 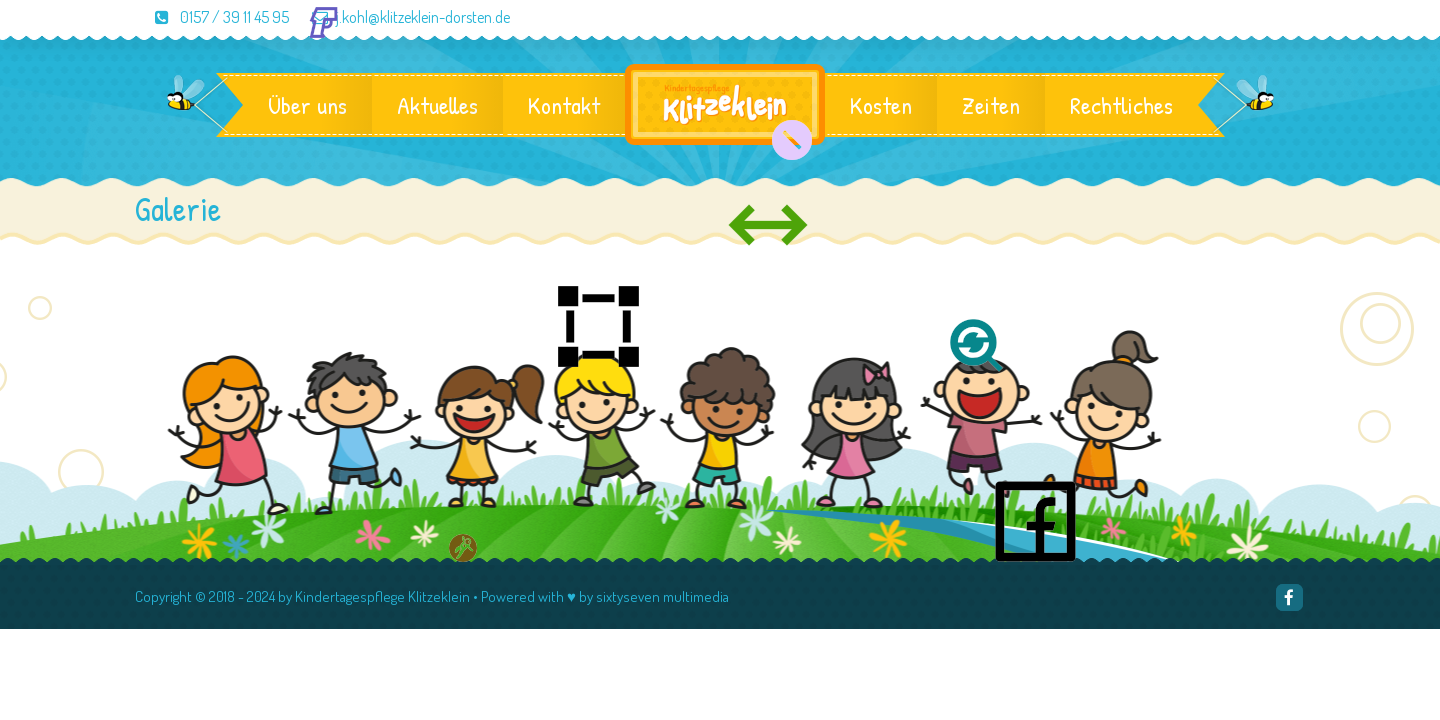 What do you see at coordinates (1035, 521) in the screenshot?
I see `connect with Facebook` at bounding box center [1035, 521].